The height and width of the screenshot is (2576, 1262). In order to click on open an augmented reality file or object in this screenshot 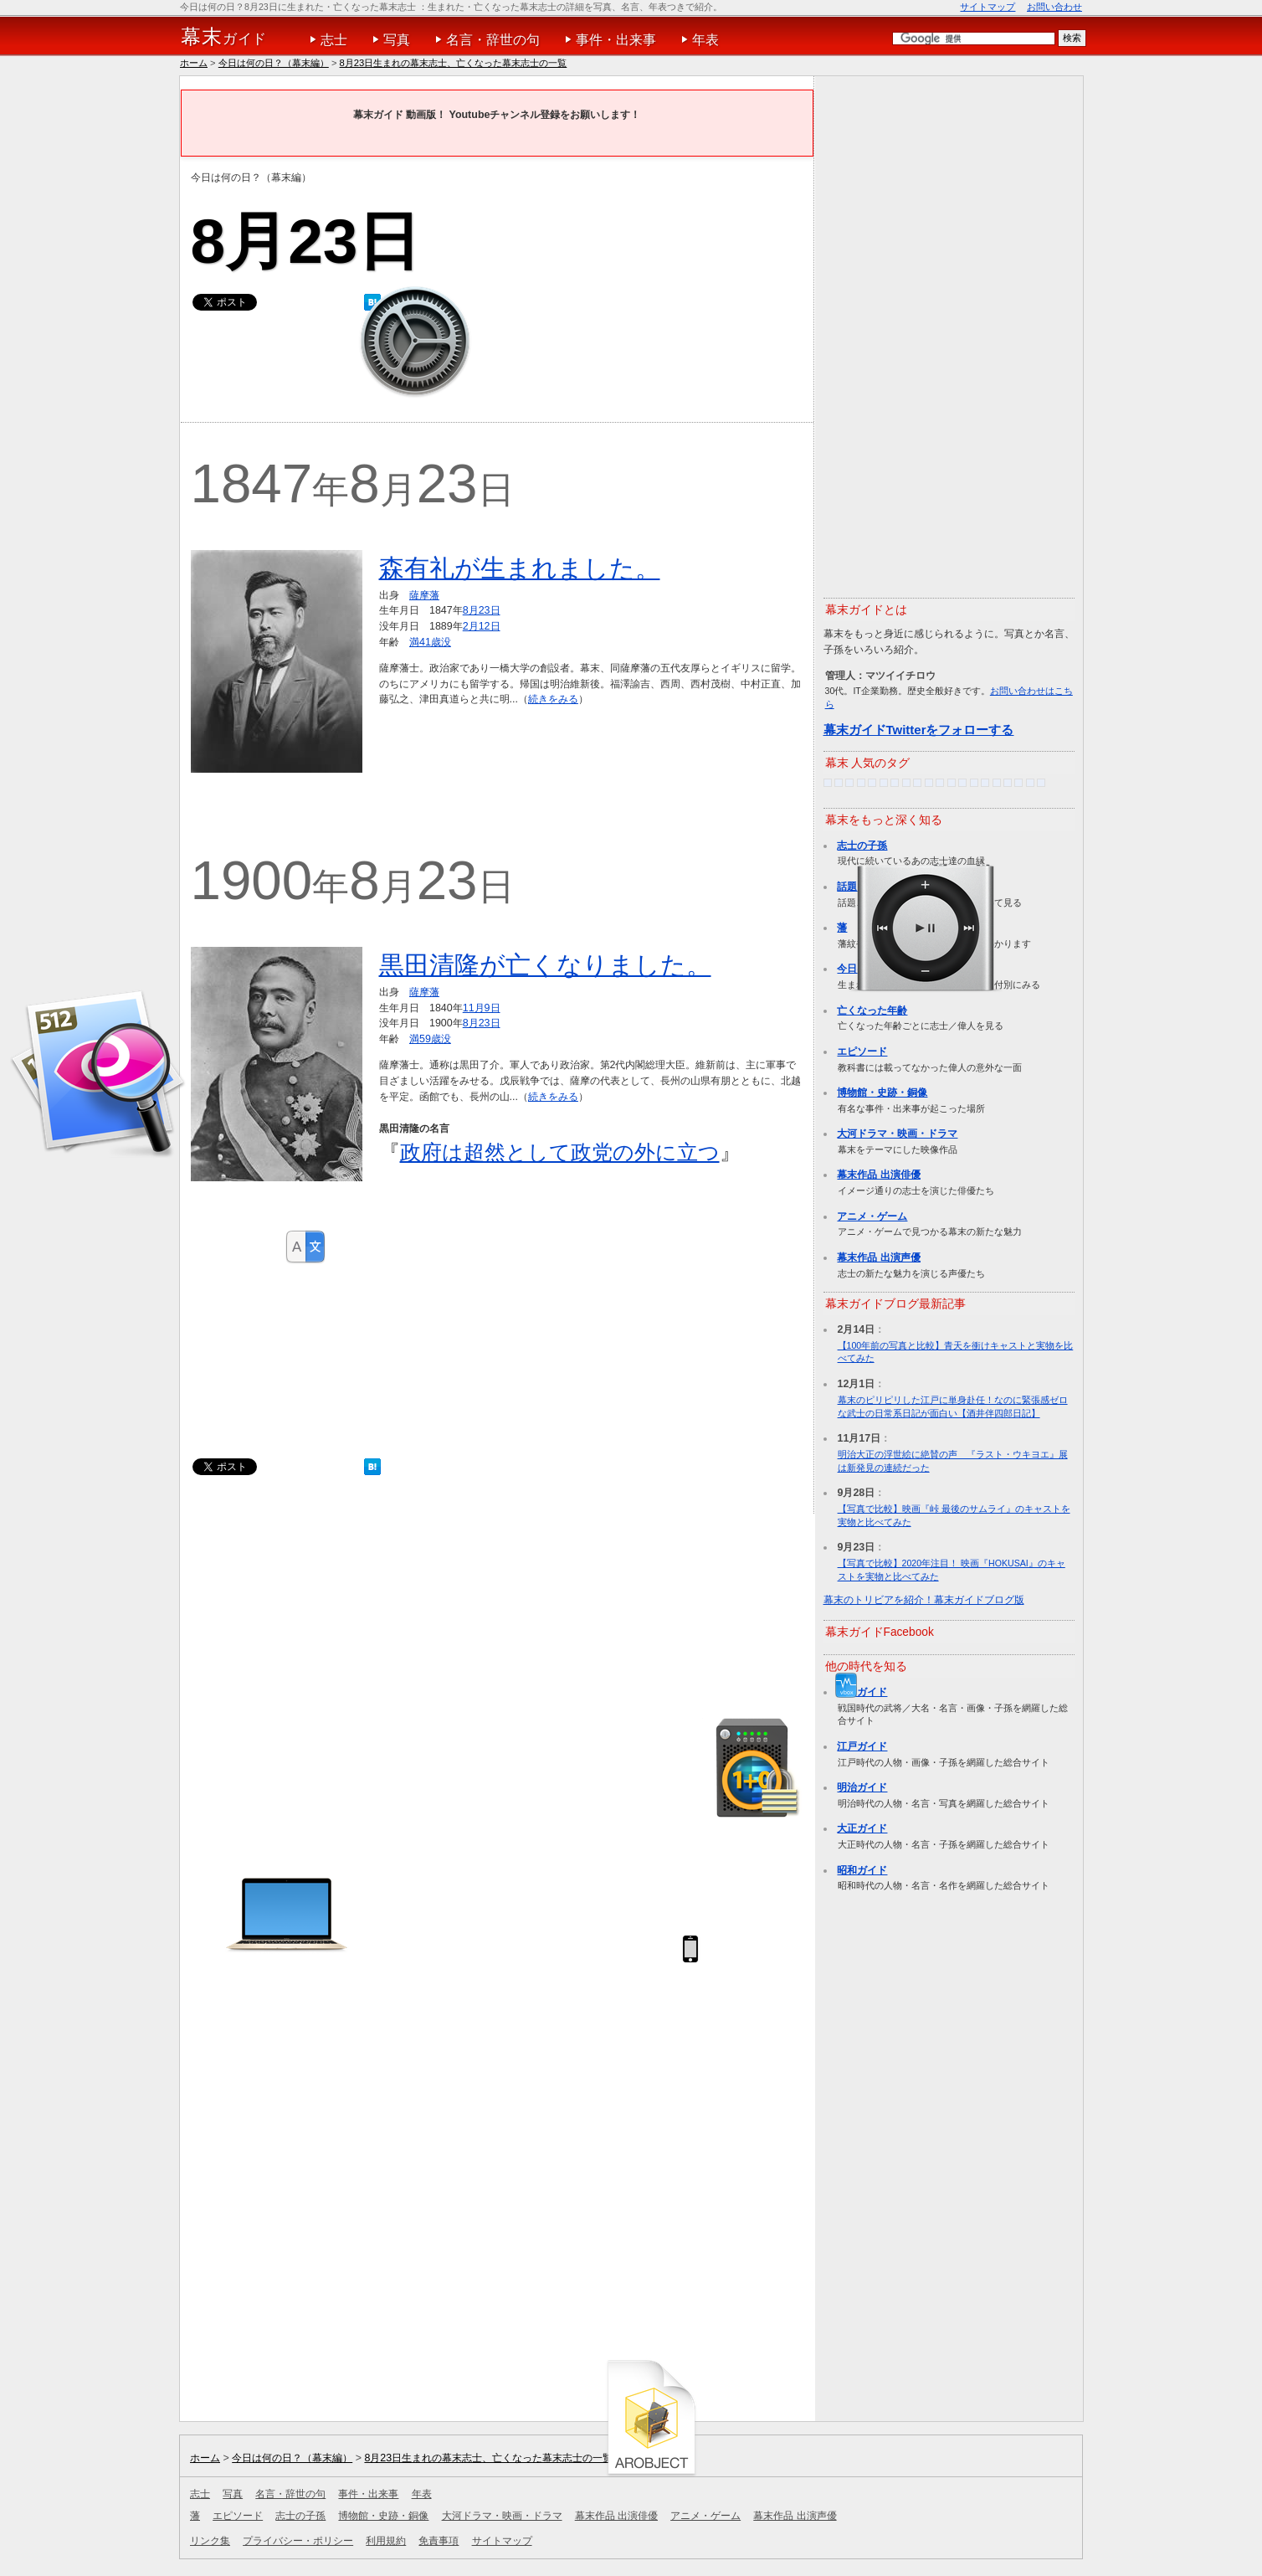, I will do `click(651, 2419)`.